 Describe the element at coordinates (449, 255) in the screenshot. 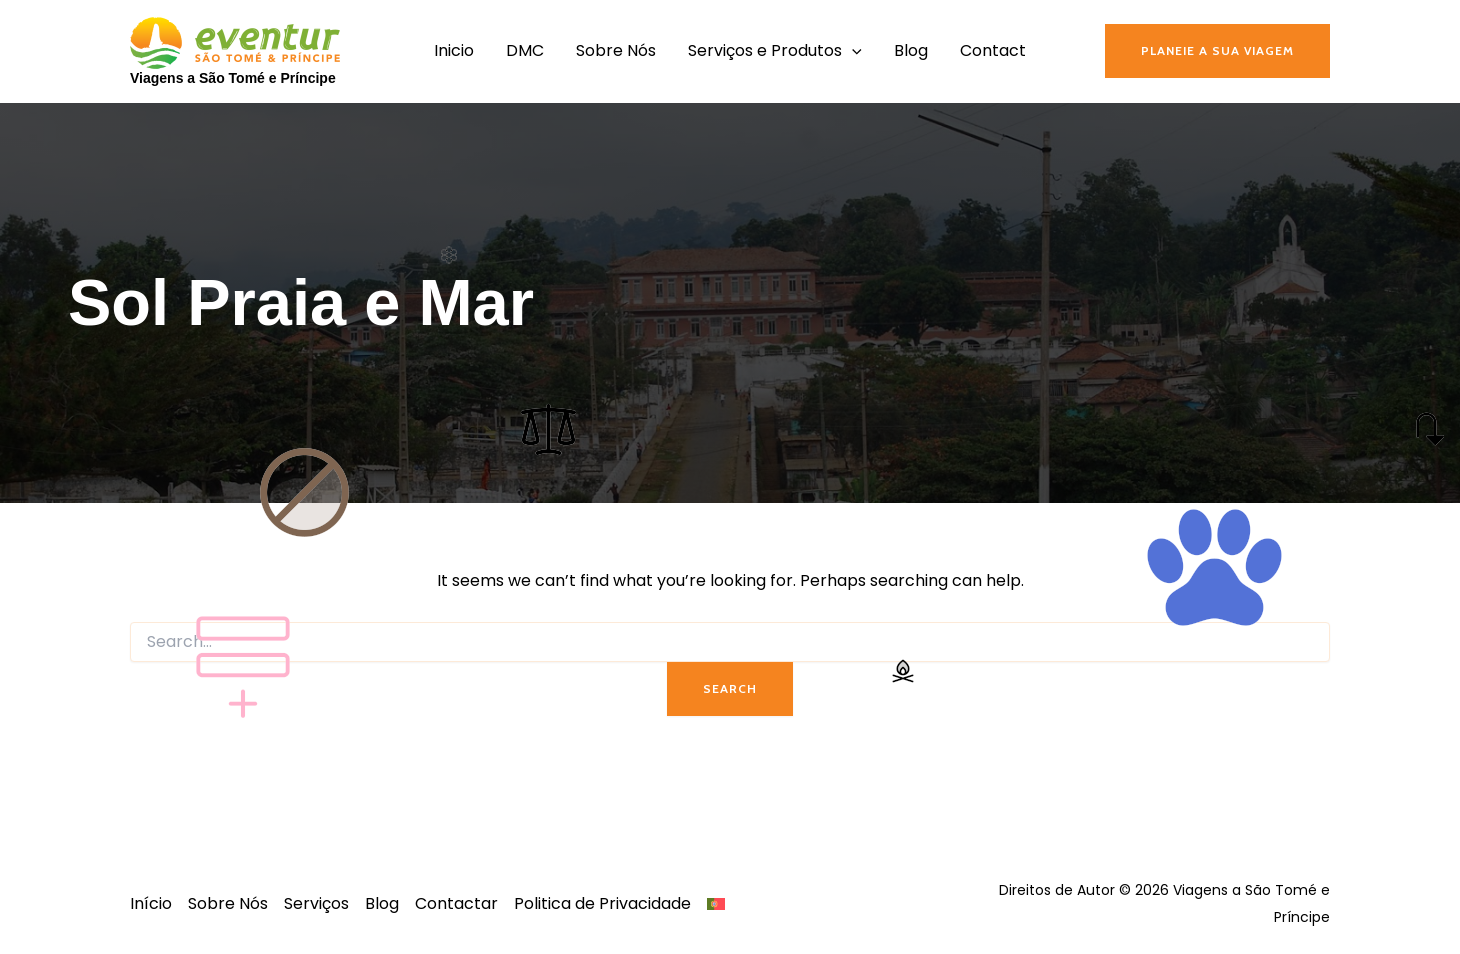

I see `access garden or plant care features` at that location.